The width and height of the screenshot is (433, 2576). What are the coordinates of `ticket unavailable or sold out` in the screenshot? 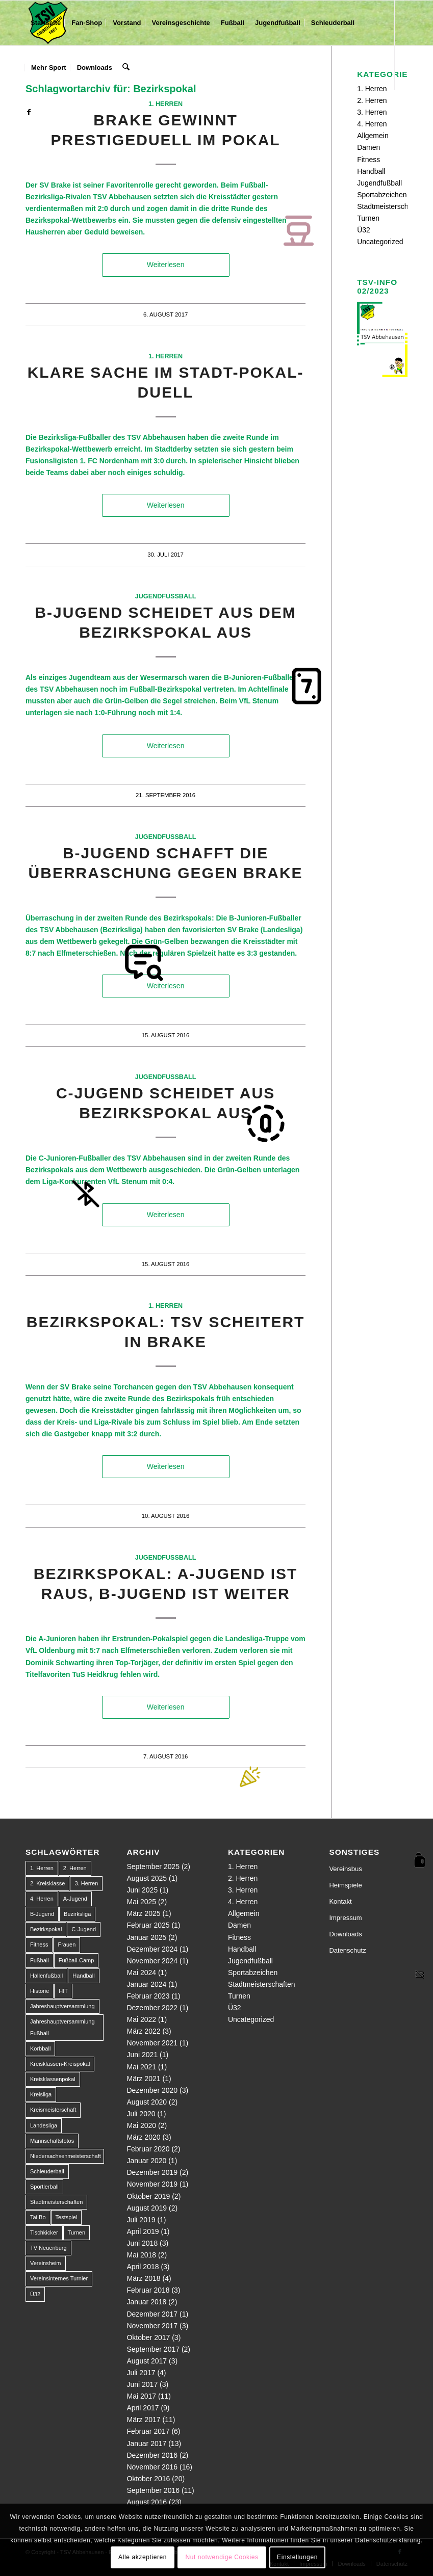 It's located at (420, 1975).